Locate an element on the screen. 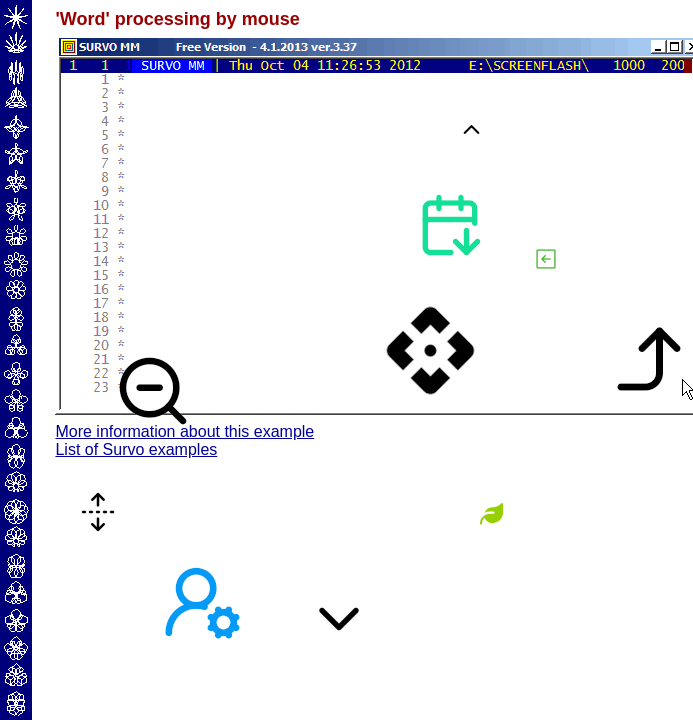  expand a dropdown menu or section is located at coordinates (339, 619).